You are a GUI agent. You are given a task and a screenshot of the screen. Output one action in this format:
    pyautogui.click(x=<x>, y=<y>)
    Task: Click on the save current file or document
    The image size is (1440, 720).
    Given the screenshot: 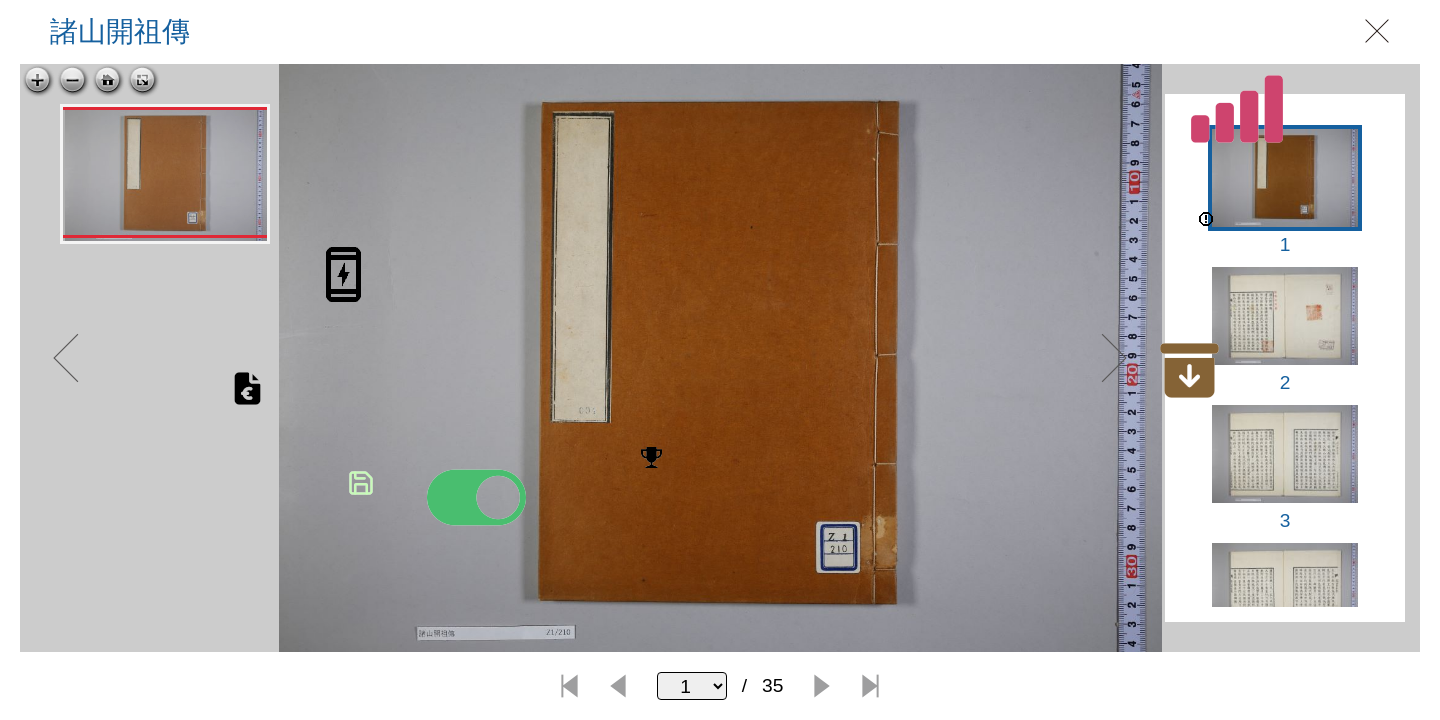 What is the action you would take?
    pyautogui.click(x=361, y=483)
    